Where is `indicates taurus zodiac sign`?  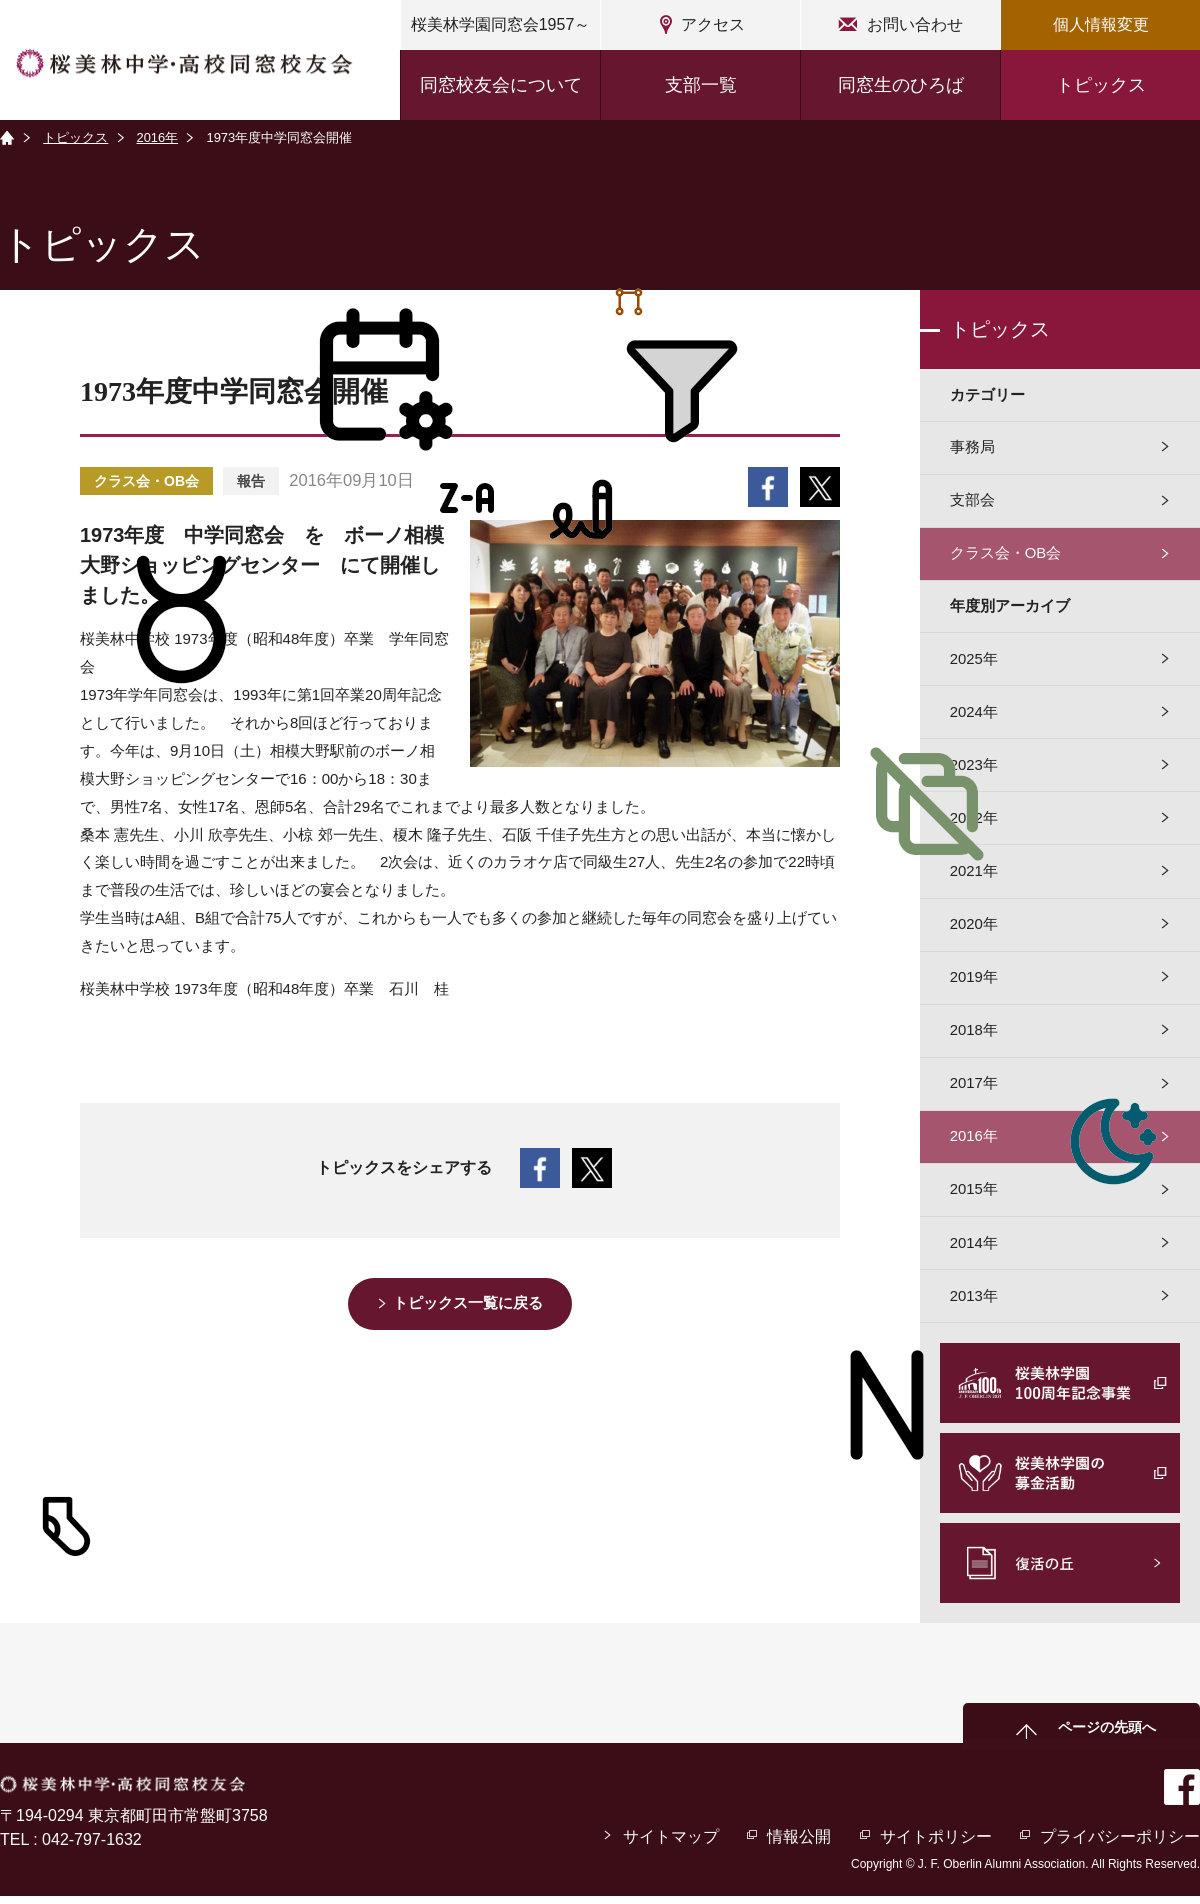 indicates taurus zodiac sign is located at coordinates (181, 619).